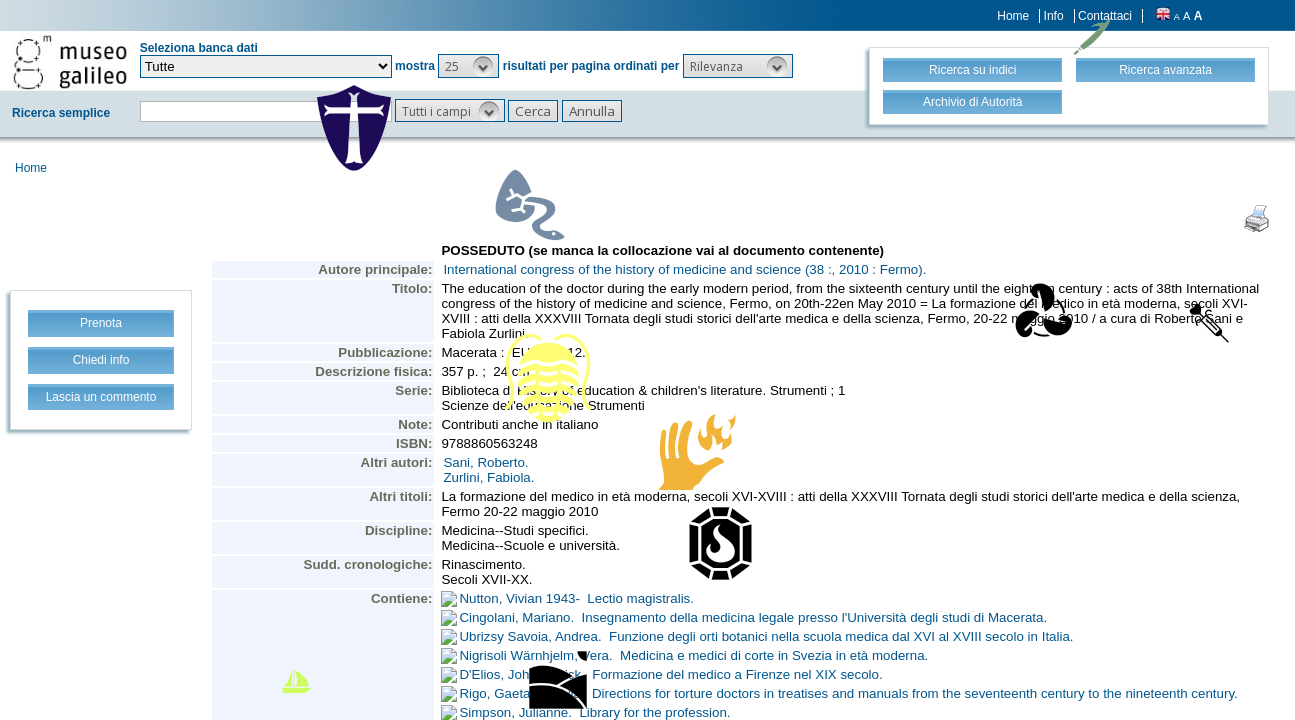 Image resolution: width=1295 pixels, height=720 pixels. What do you see at coordinates (1092, 35) in the screenshot?
I see `select glaive weapon in game inventory` at bounding box center [1092, 35].